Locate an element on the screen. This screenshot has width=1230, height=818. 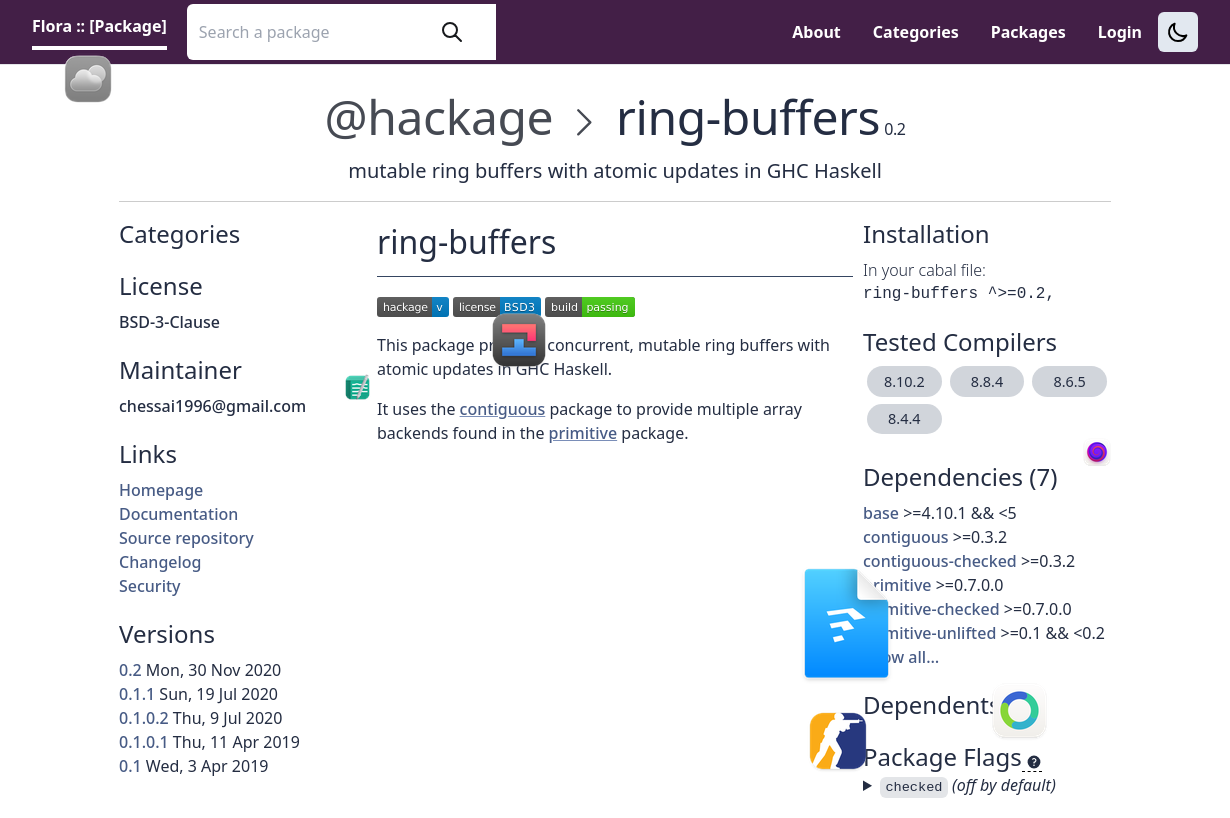
open the weather app is located at coordinates (88, 79).